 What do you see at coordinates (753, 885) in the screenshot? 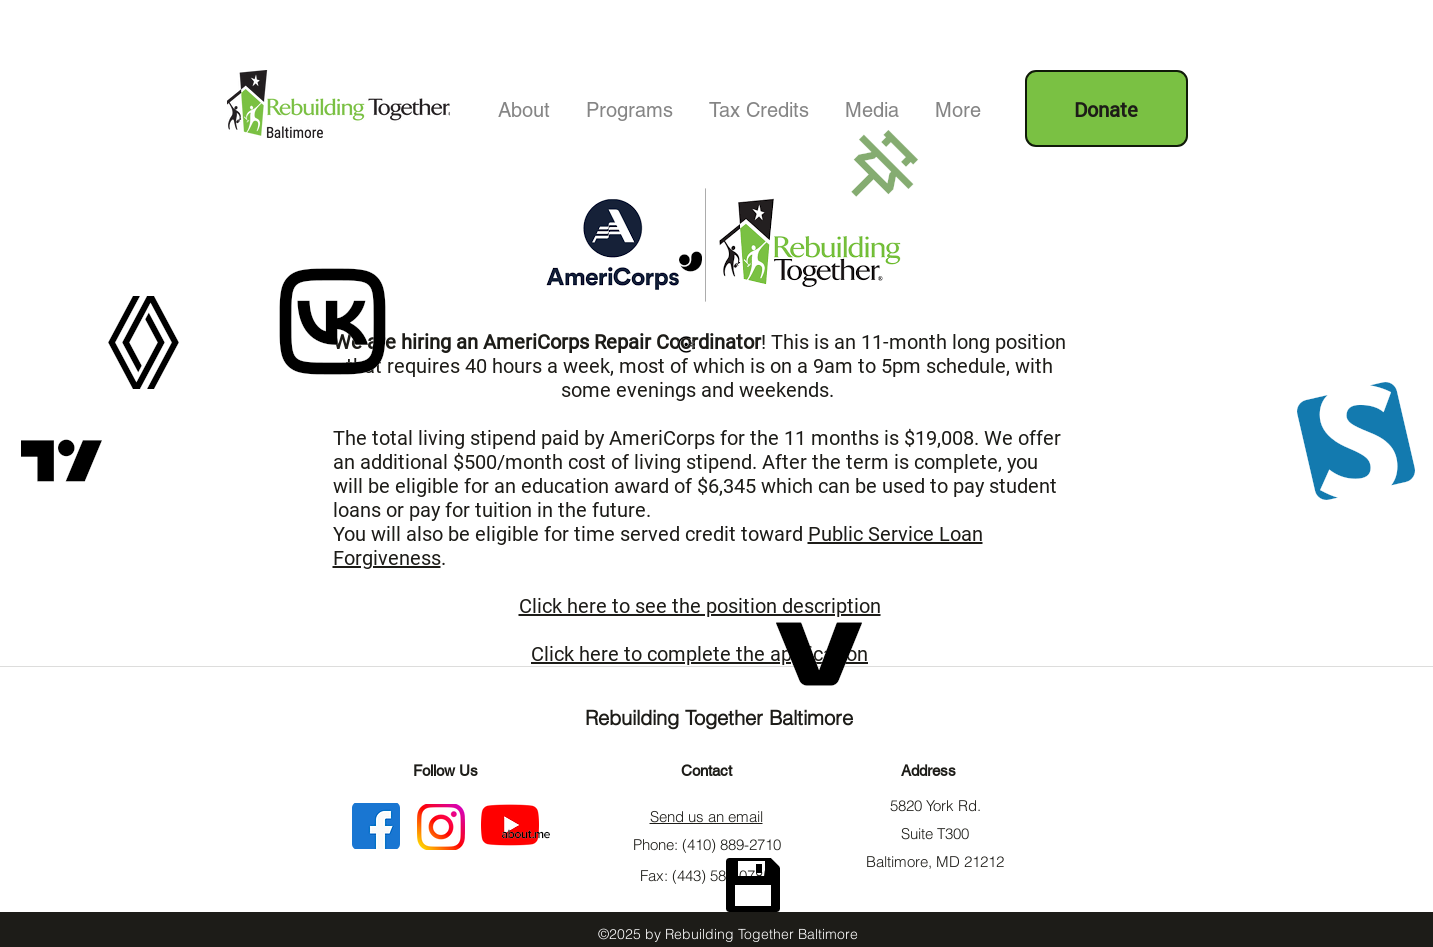
I see `save current file or document` at bounding box center [753, 885].